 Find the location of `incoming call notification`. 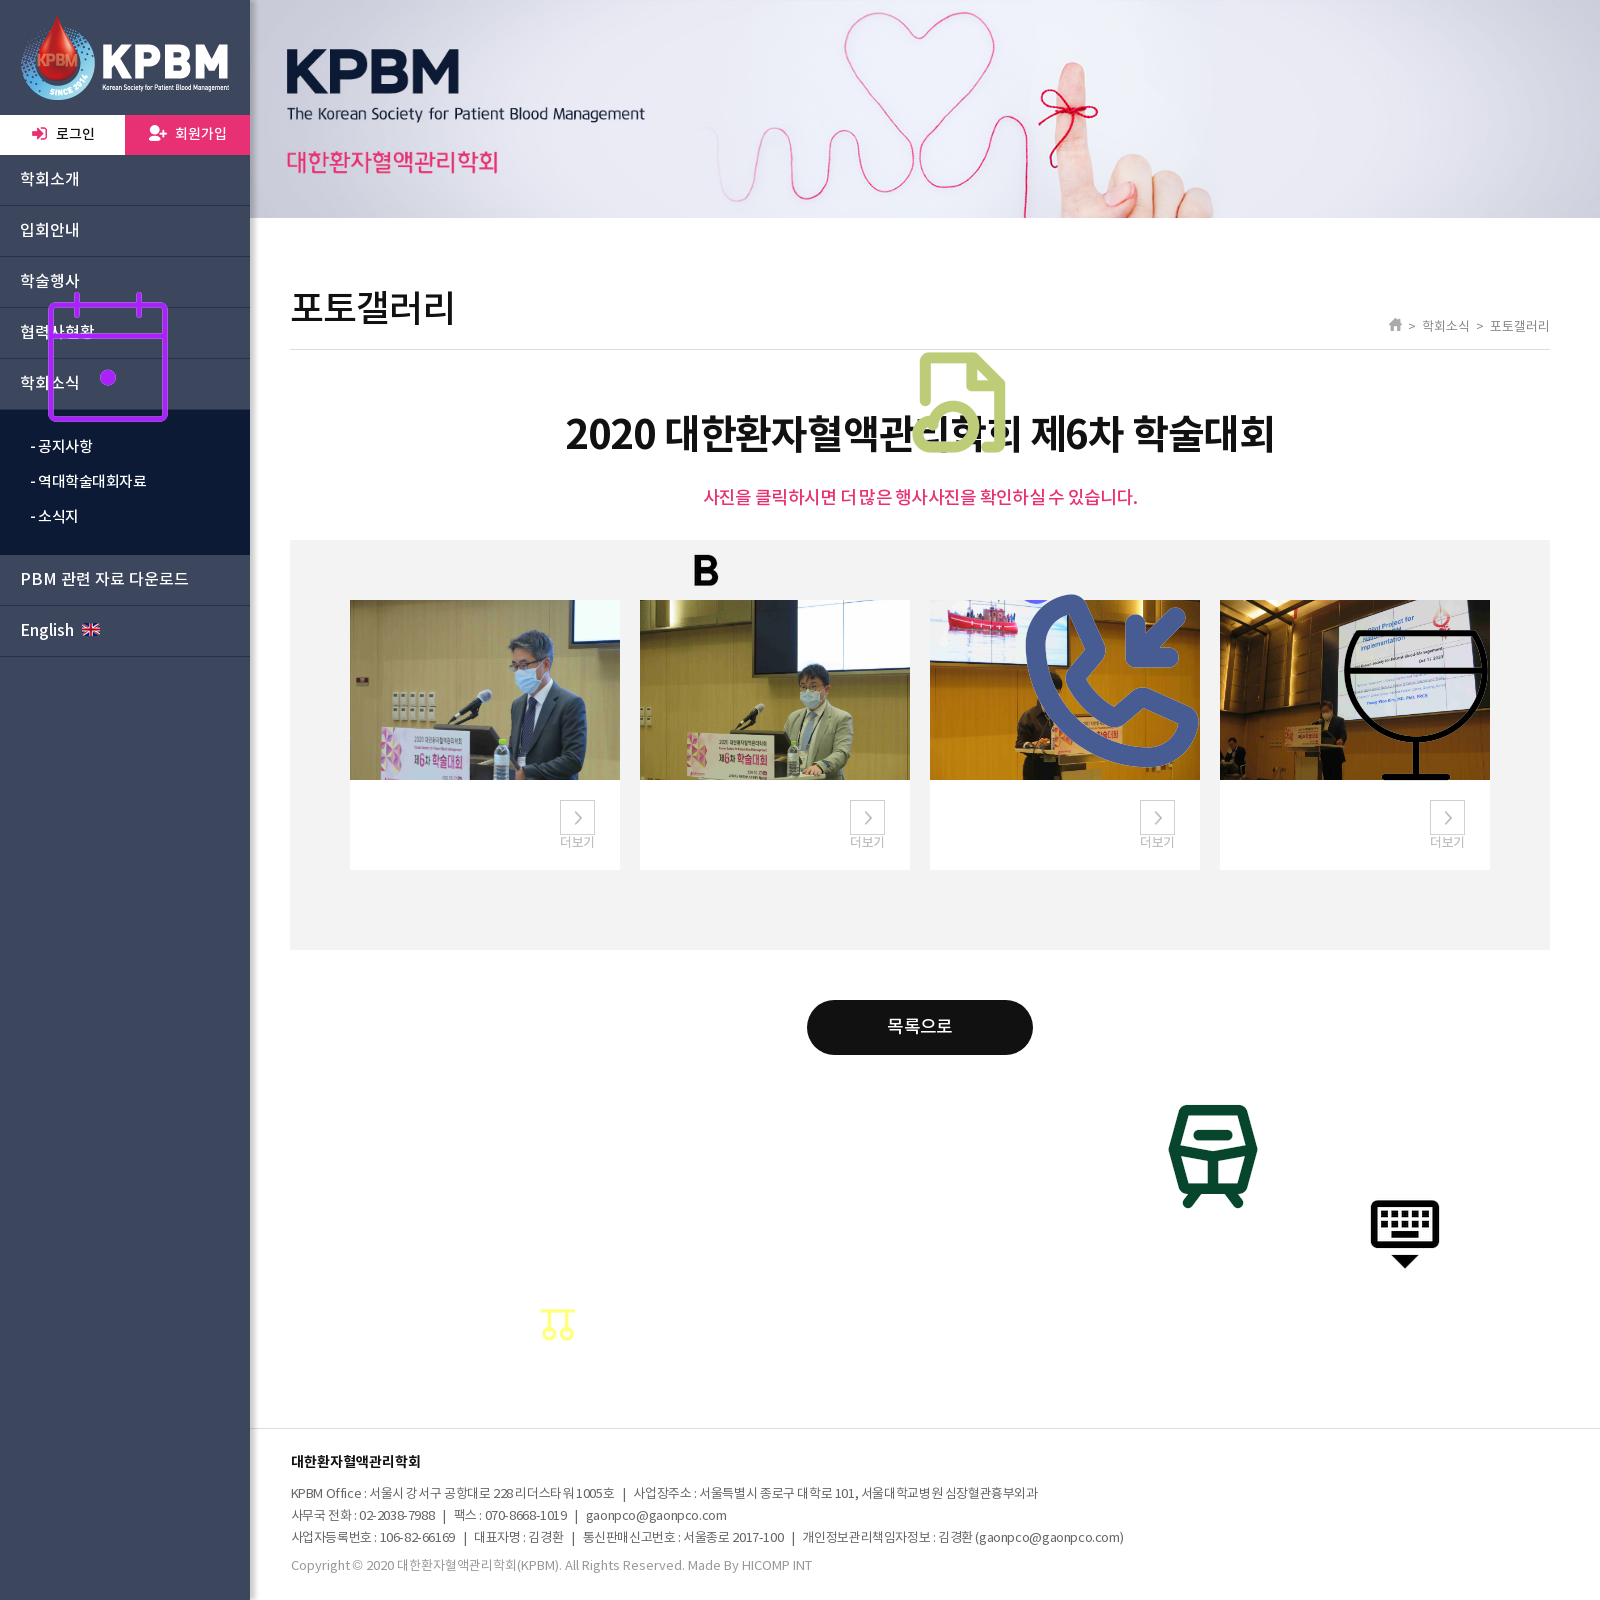

incoming call notification is located at coordinates (1115, 677).